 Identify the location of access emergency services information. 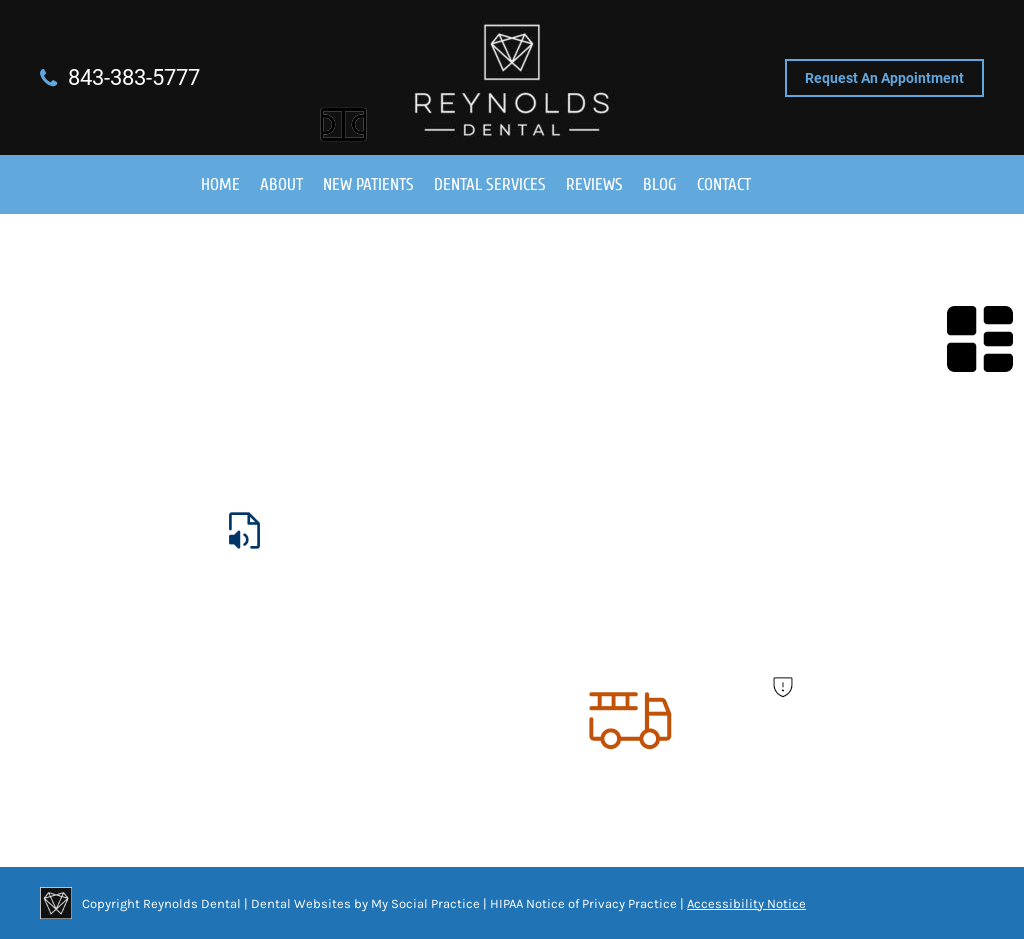
(627, 716).